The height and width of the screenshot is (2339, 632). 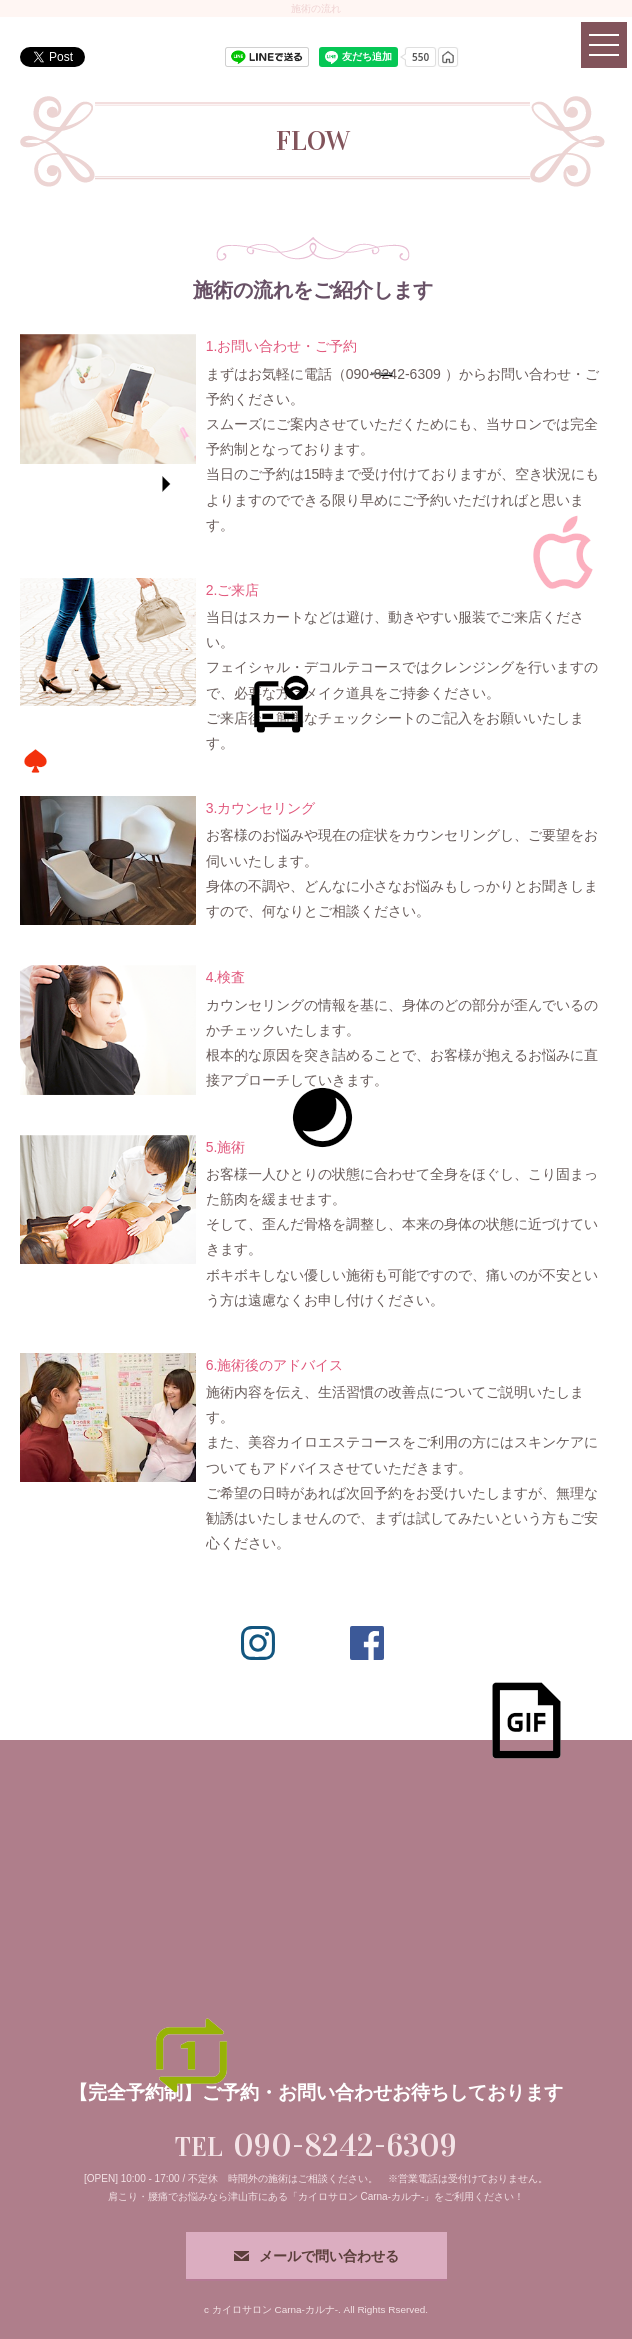 I want to click on intermarché supermarket brand logo, so click(x=382, y=374).